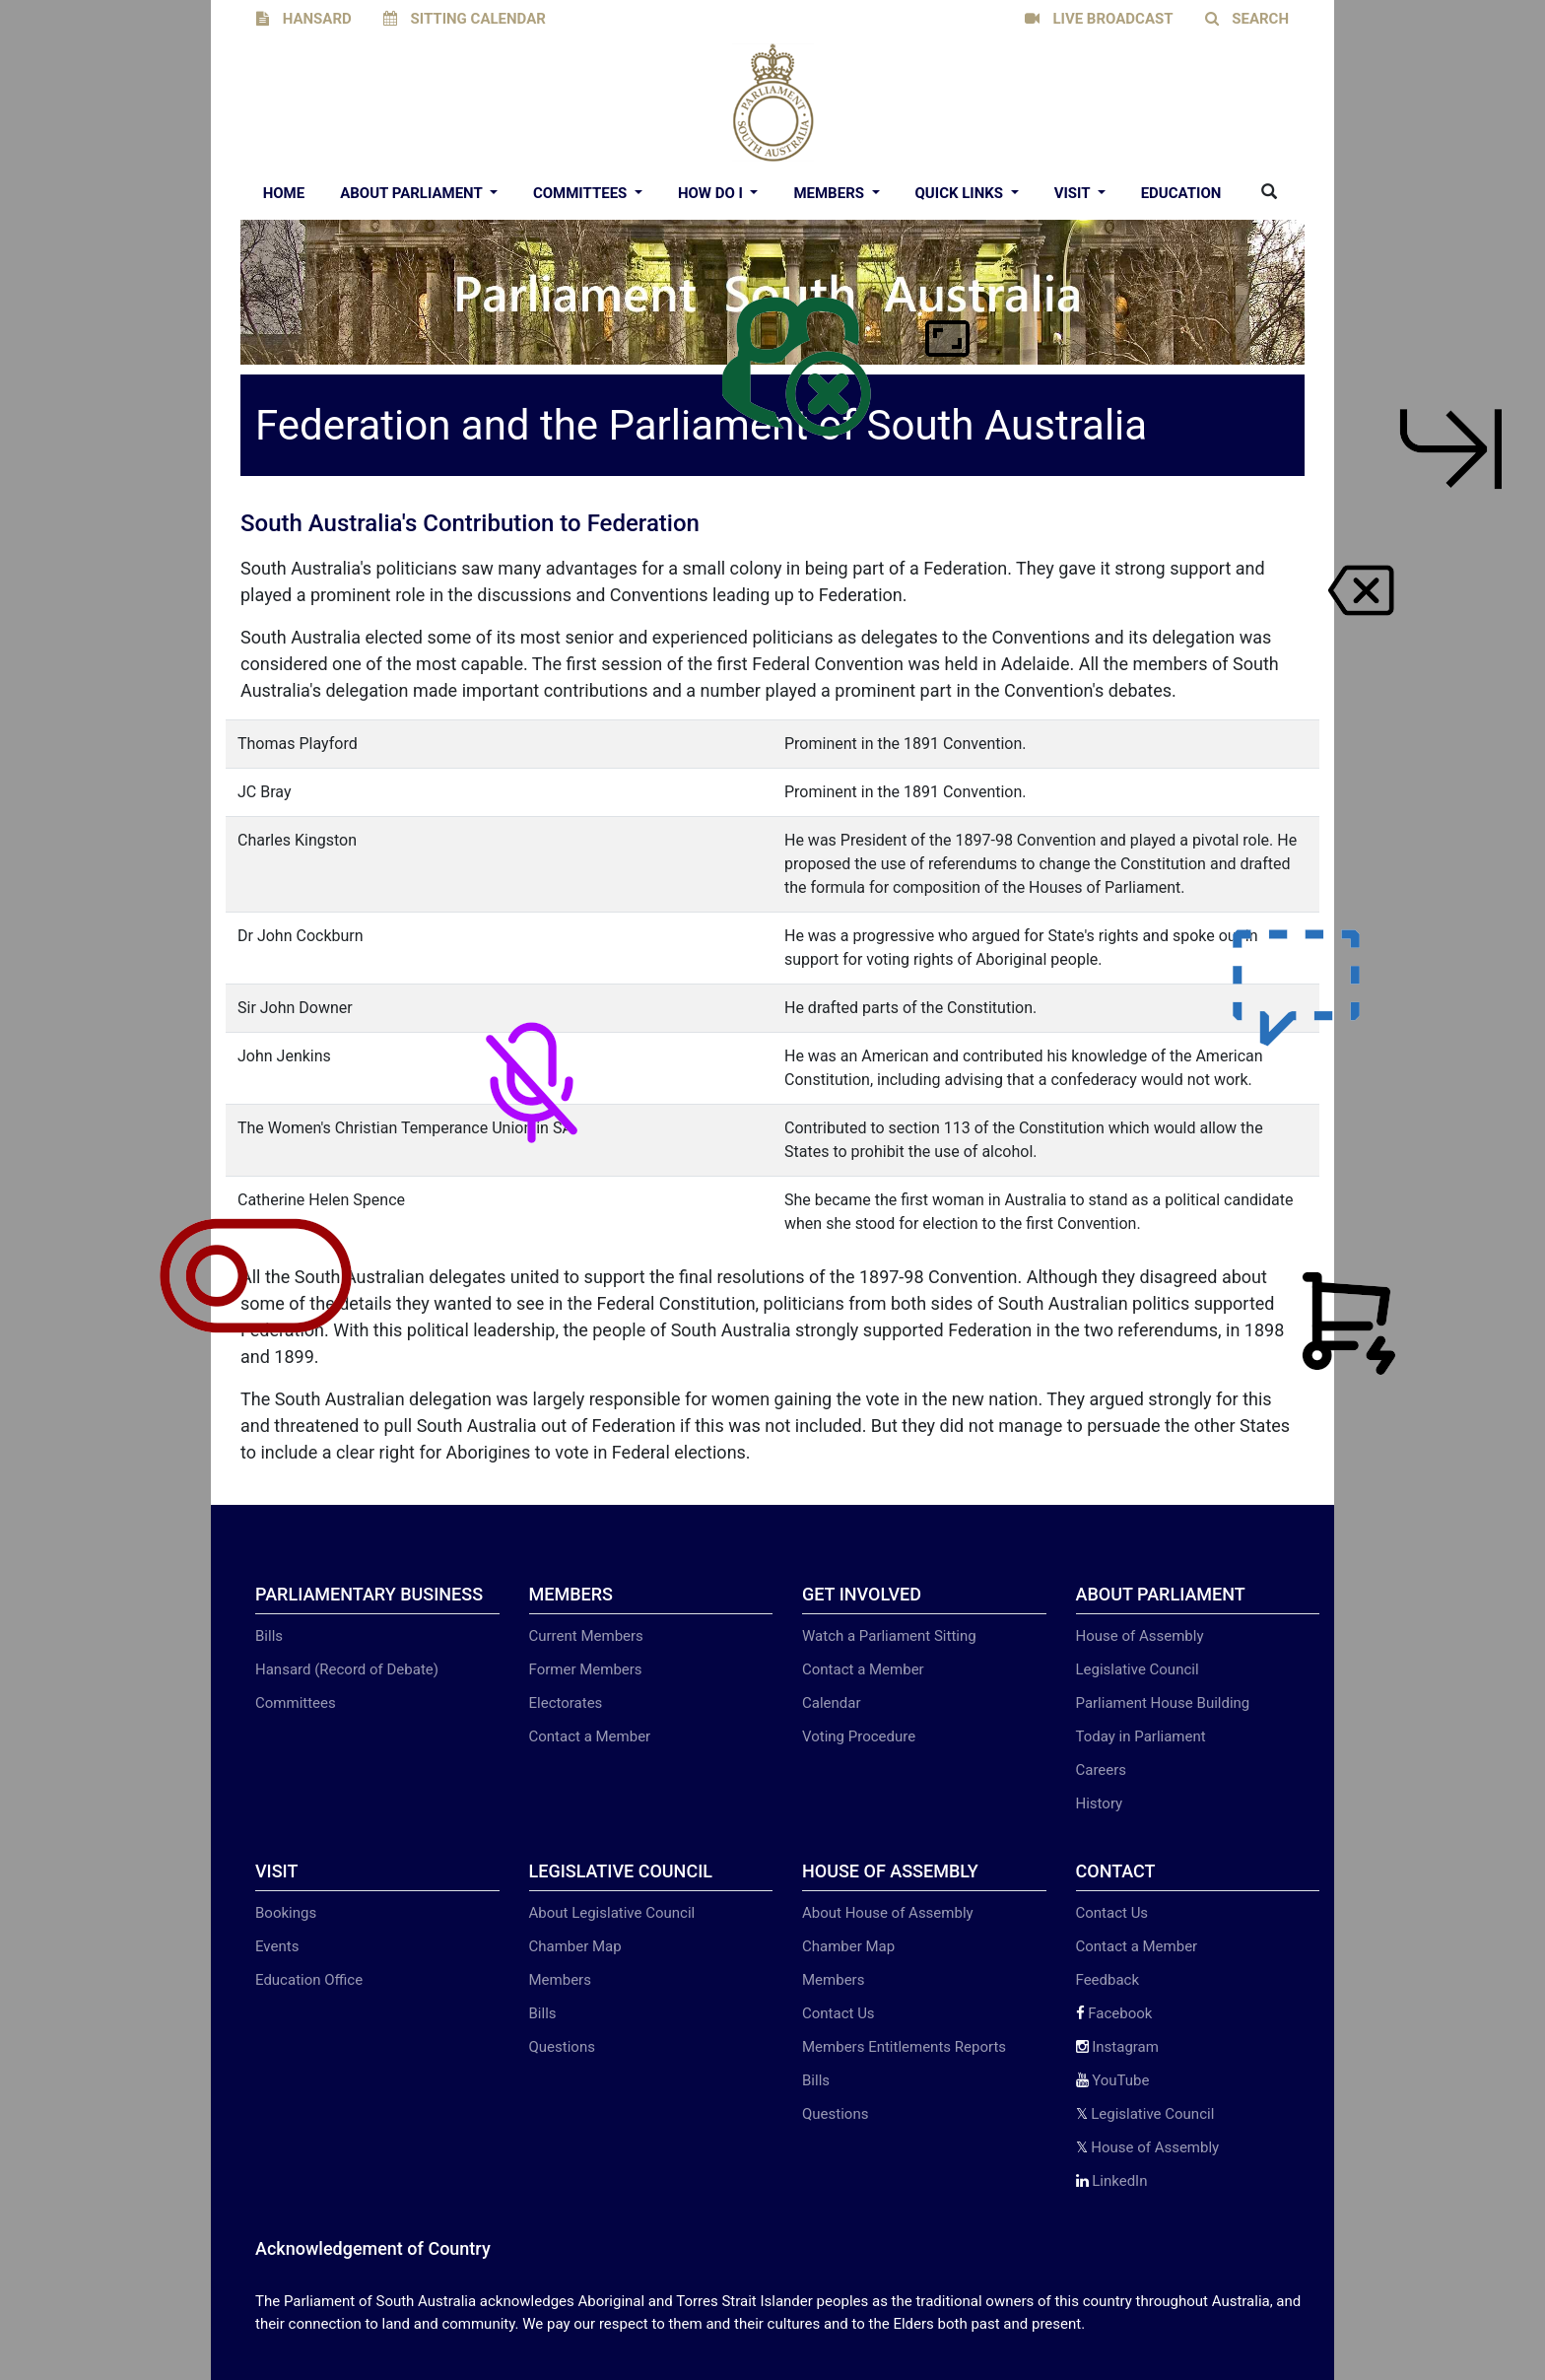 This screenshot has height=2380, width=1545. I want to click on quick checkout or express purchase, so click(1346, 1321).